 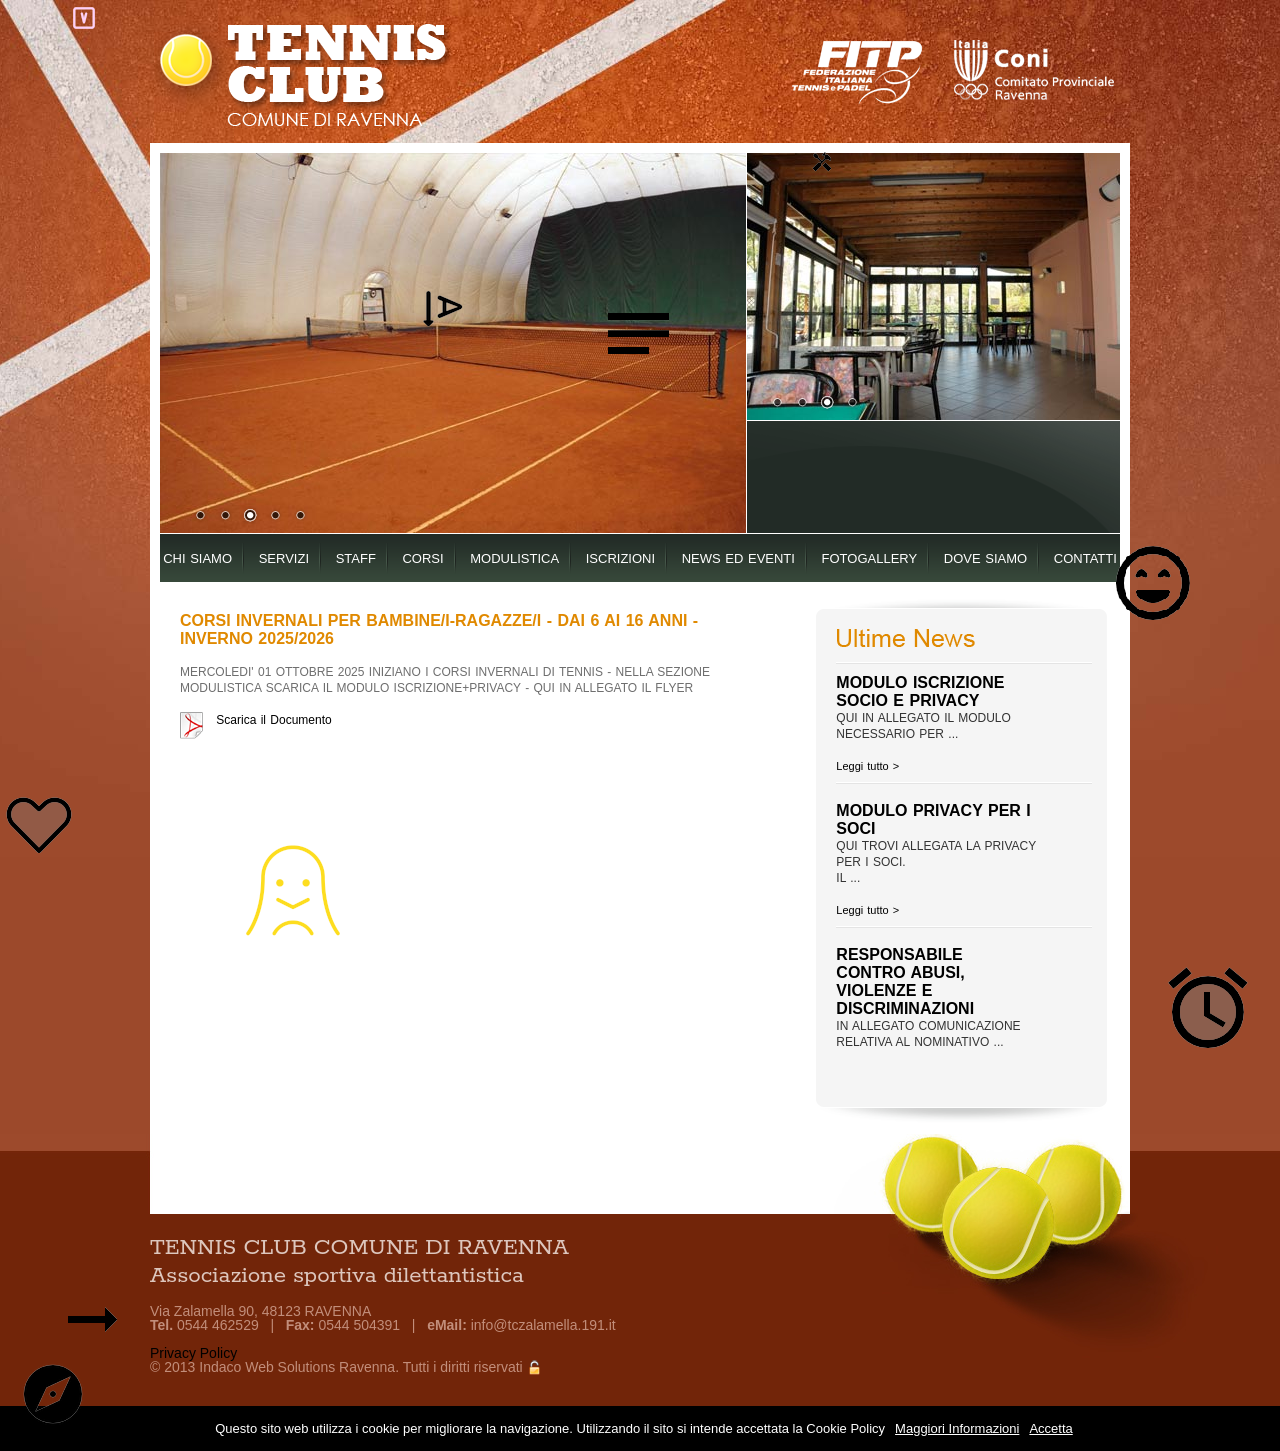 I want to click on proceed to the next step, so click(x=92, y=1319).